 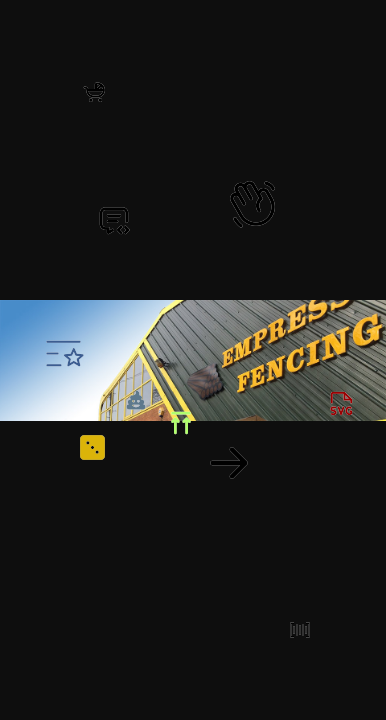 I want to click on open or view an SVG file, so click(x=341, y=404).